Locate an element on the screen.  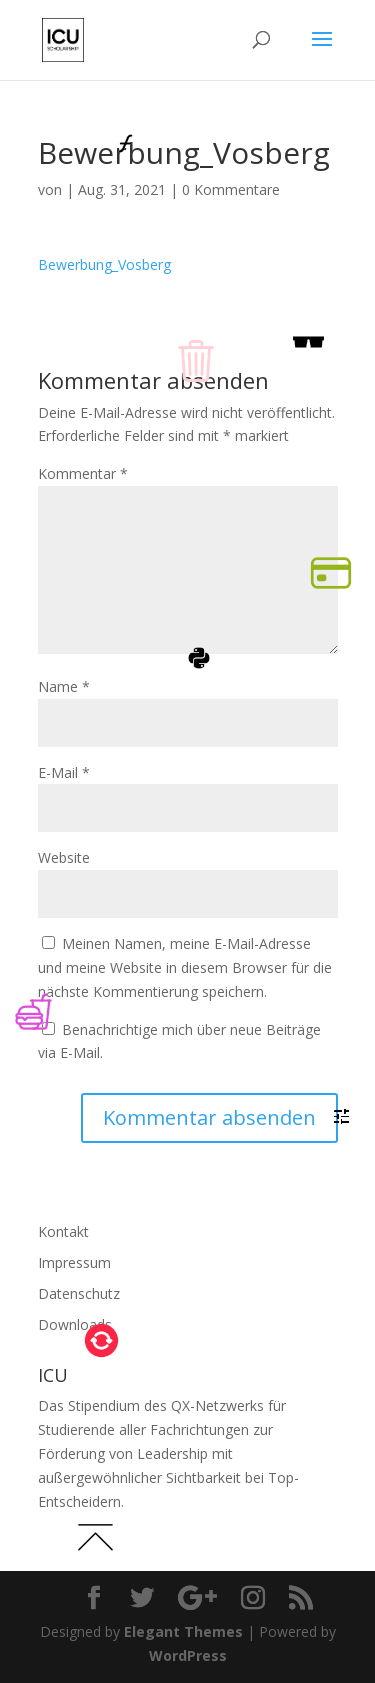
delete this item is located at coordinates (196, 361).